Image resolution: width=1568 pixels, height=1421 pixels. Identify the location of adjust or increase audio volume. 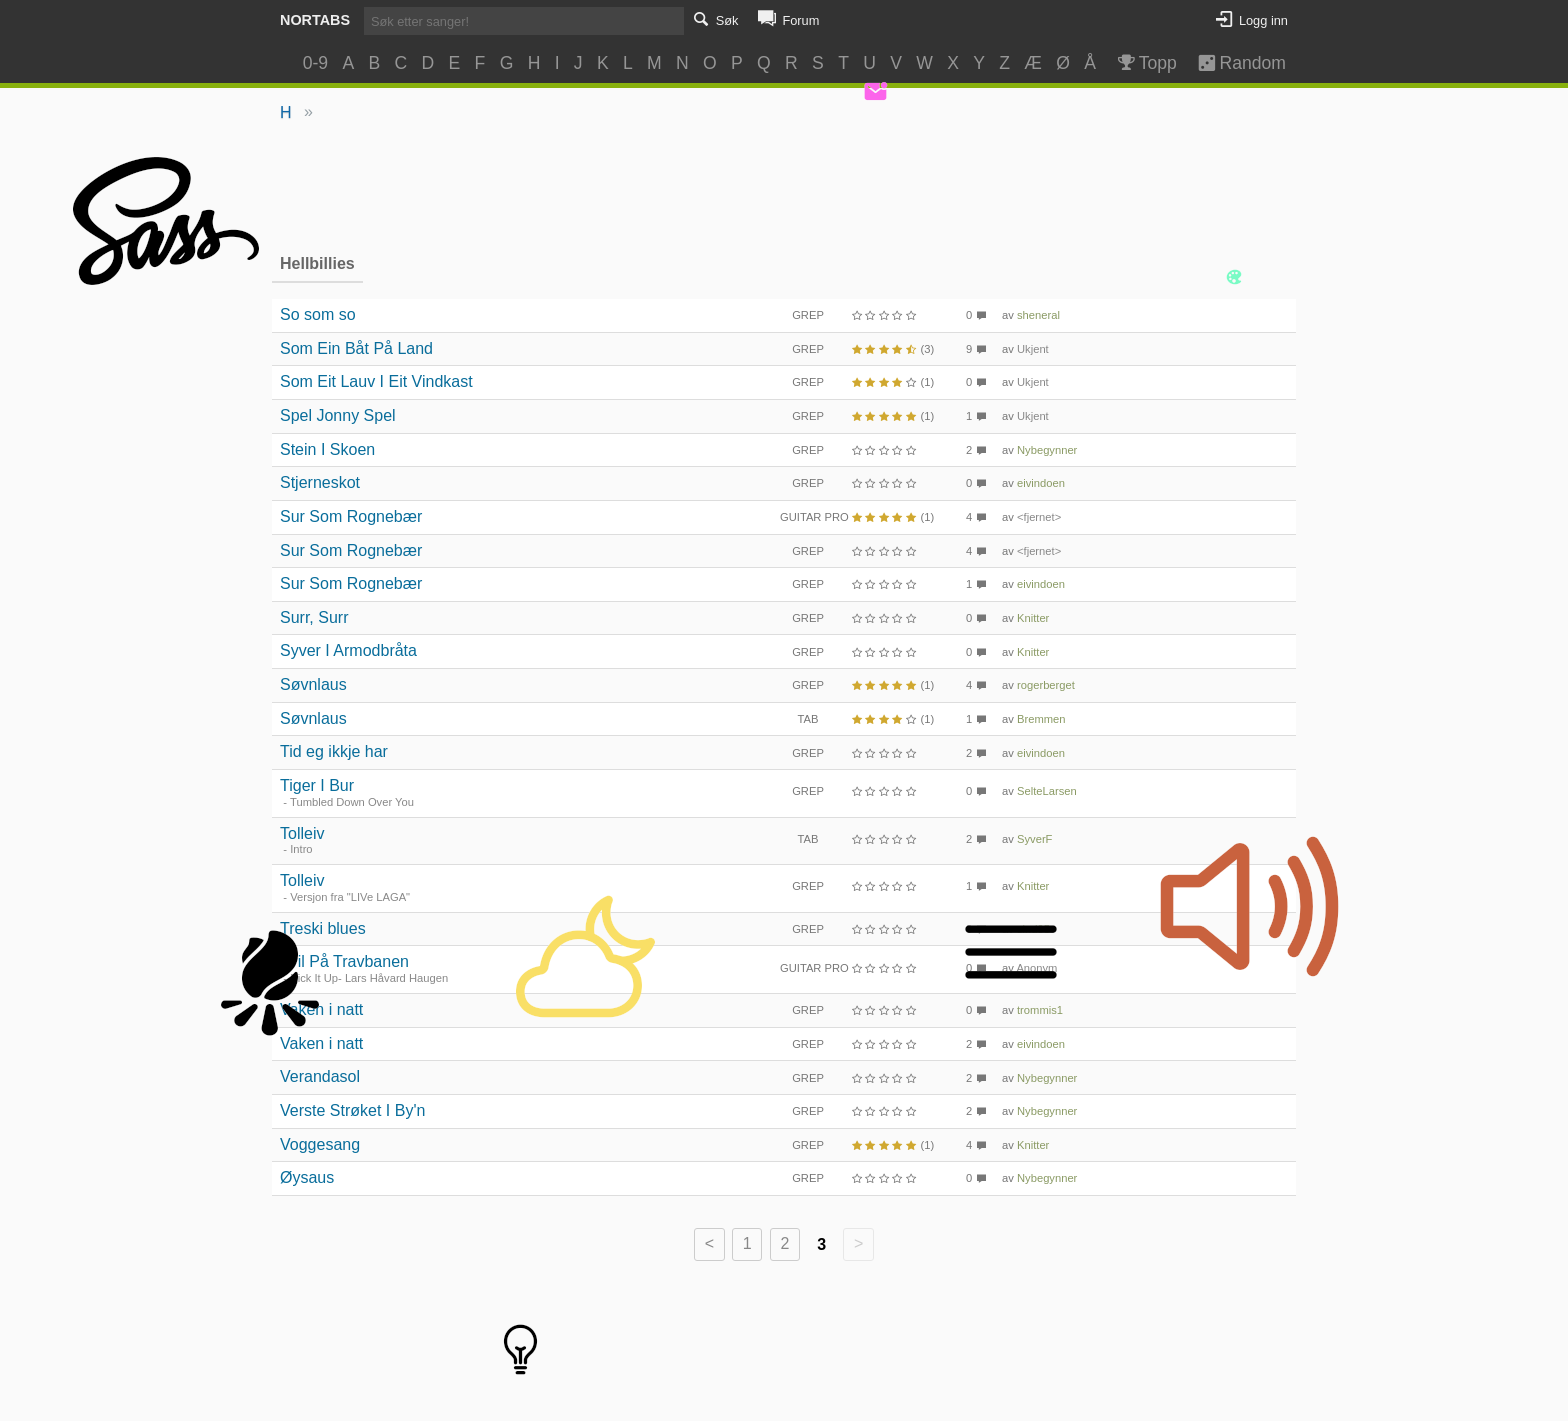
(1249, 906).